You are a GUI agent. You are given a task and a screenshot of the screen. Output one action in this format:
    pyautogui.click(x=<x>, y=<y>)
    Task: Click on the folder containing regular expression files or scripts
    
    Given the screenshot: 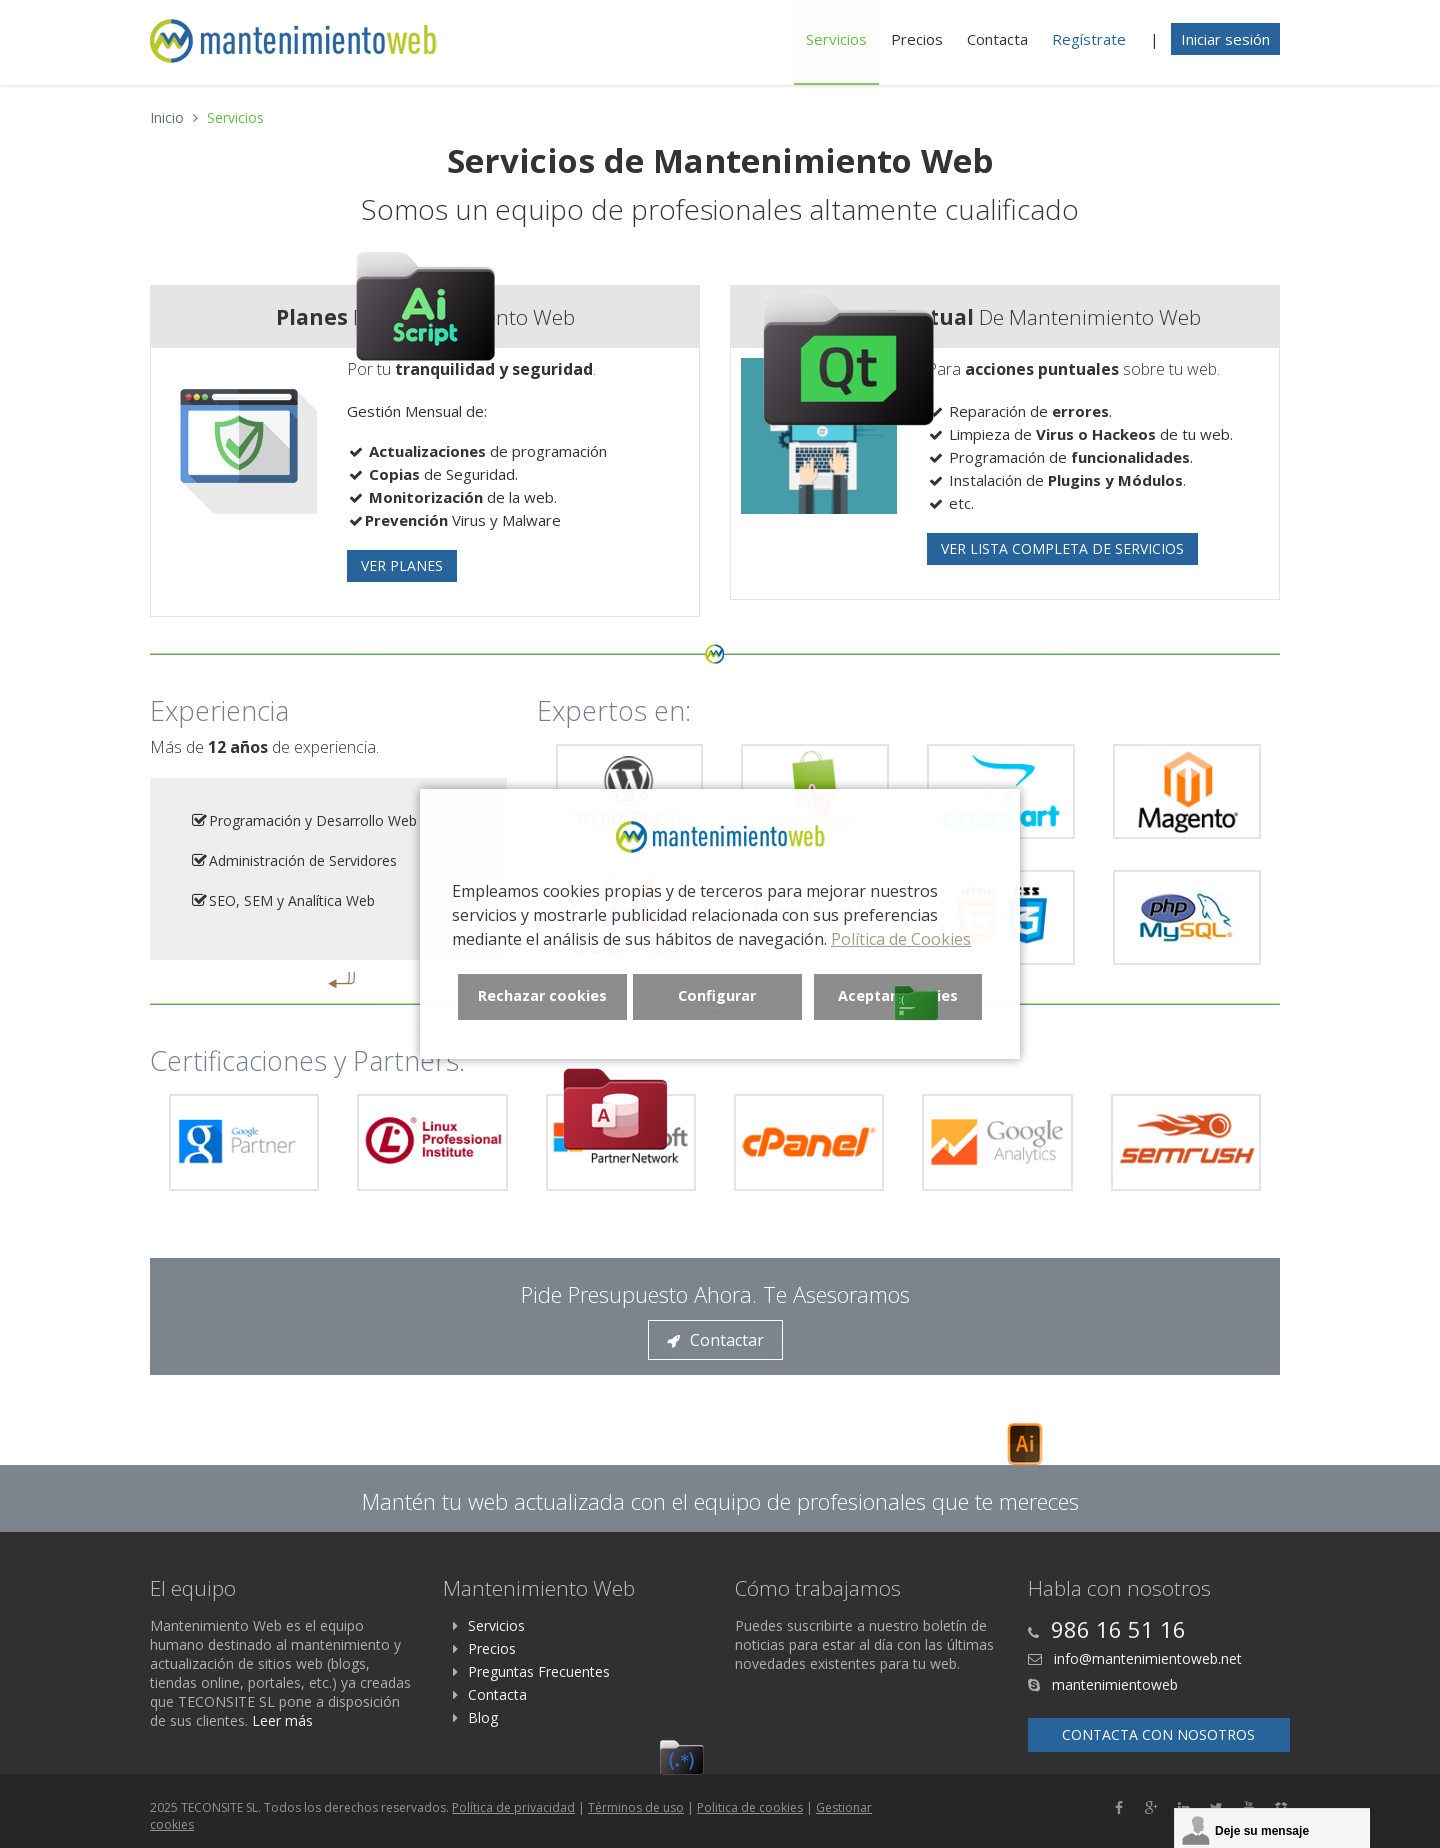 What is the action you would take?
    pyautogui.click(x=681, y=1758)
    